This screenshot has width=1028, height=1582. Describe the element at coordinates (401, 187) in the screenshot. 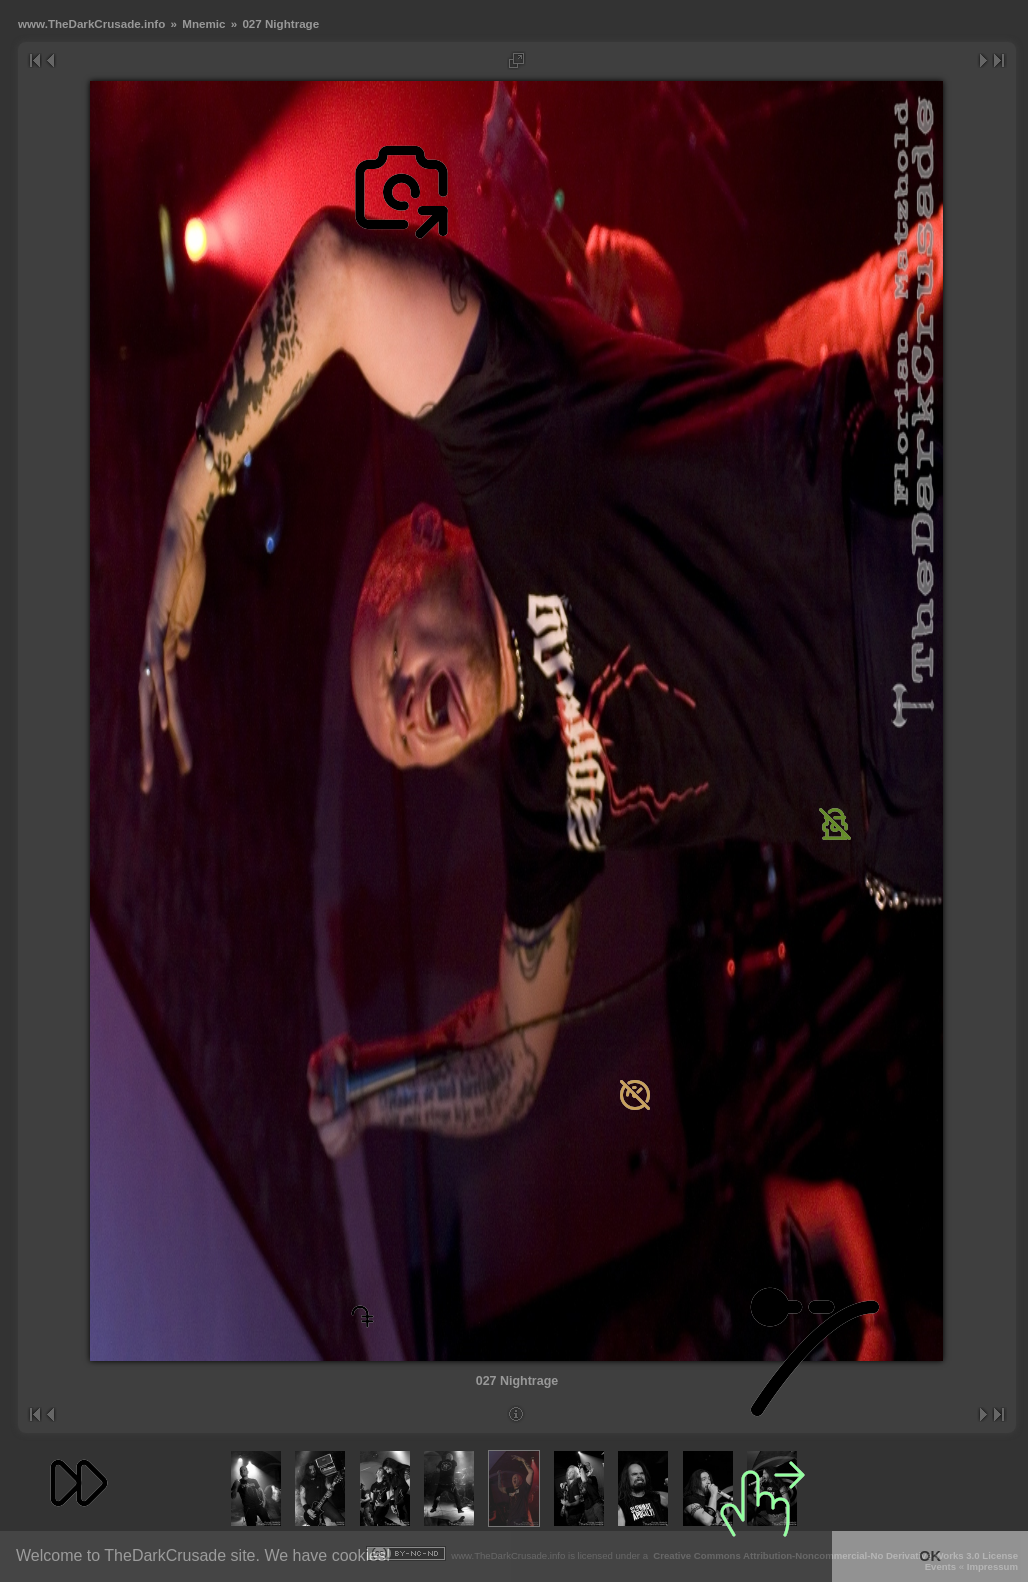

I see `share a photo or image` at that location.